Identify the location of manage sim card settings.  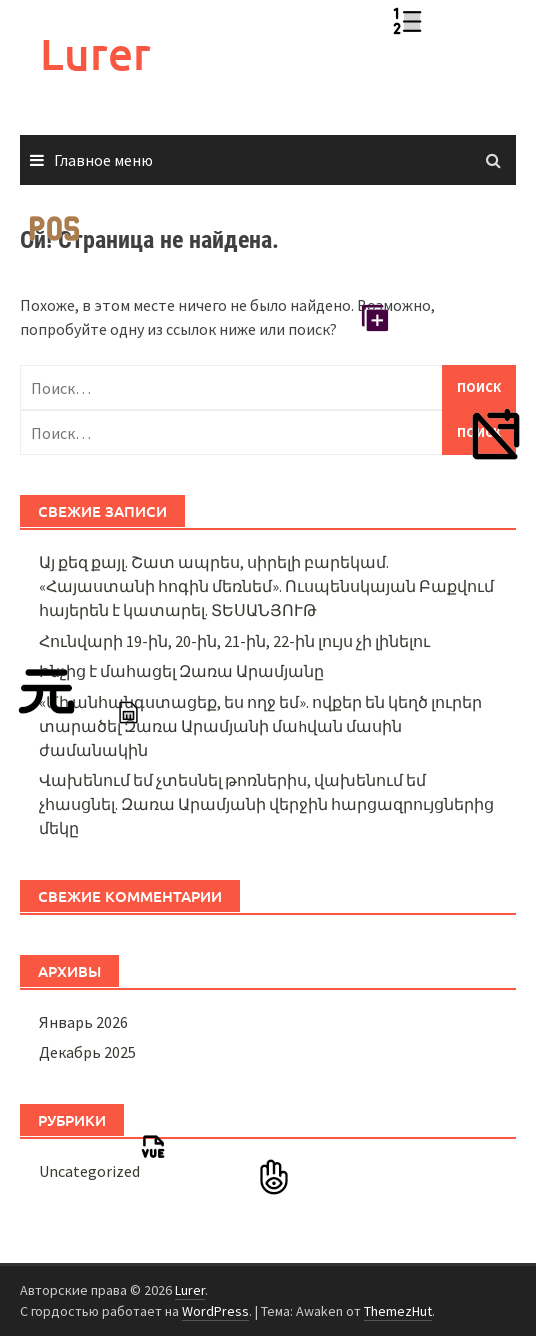
(128, 712).